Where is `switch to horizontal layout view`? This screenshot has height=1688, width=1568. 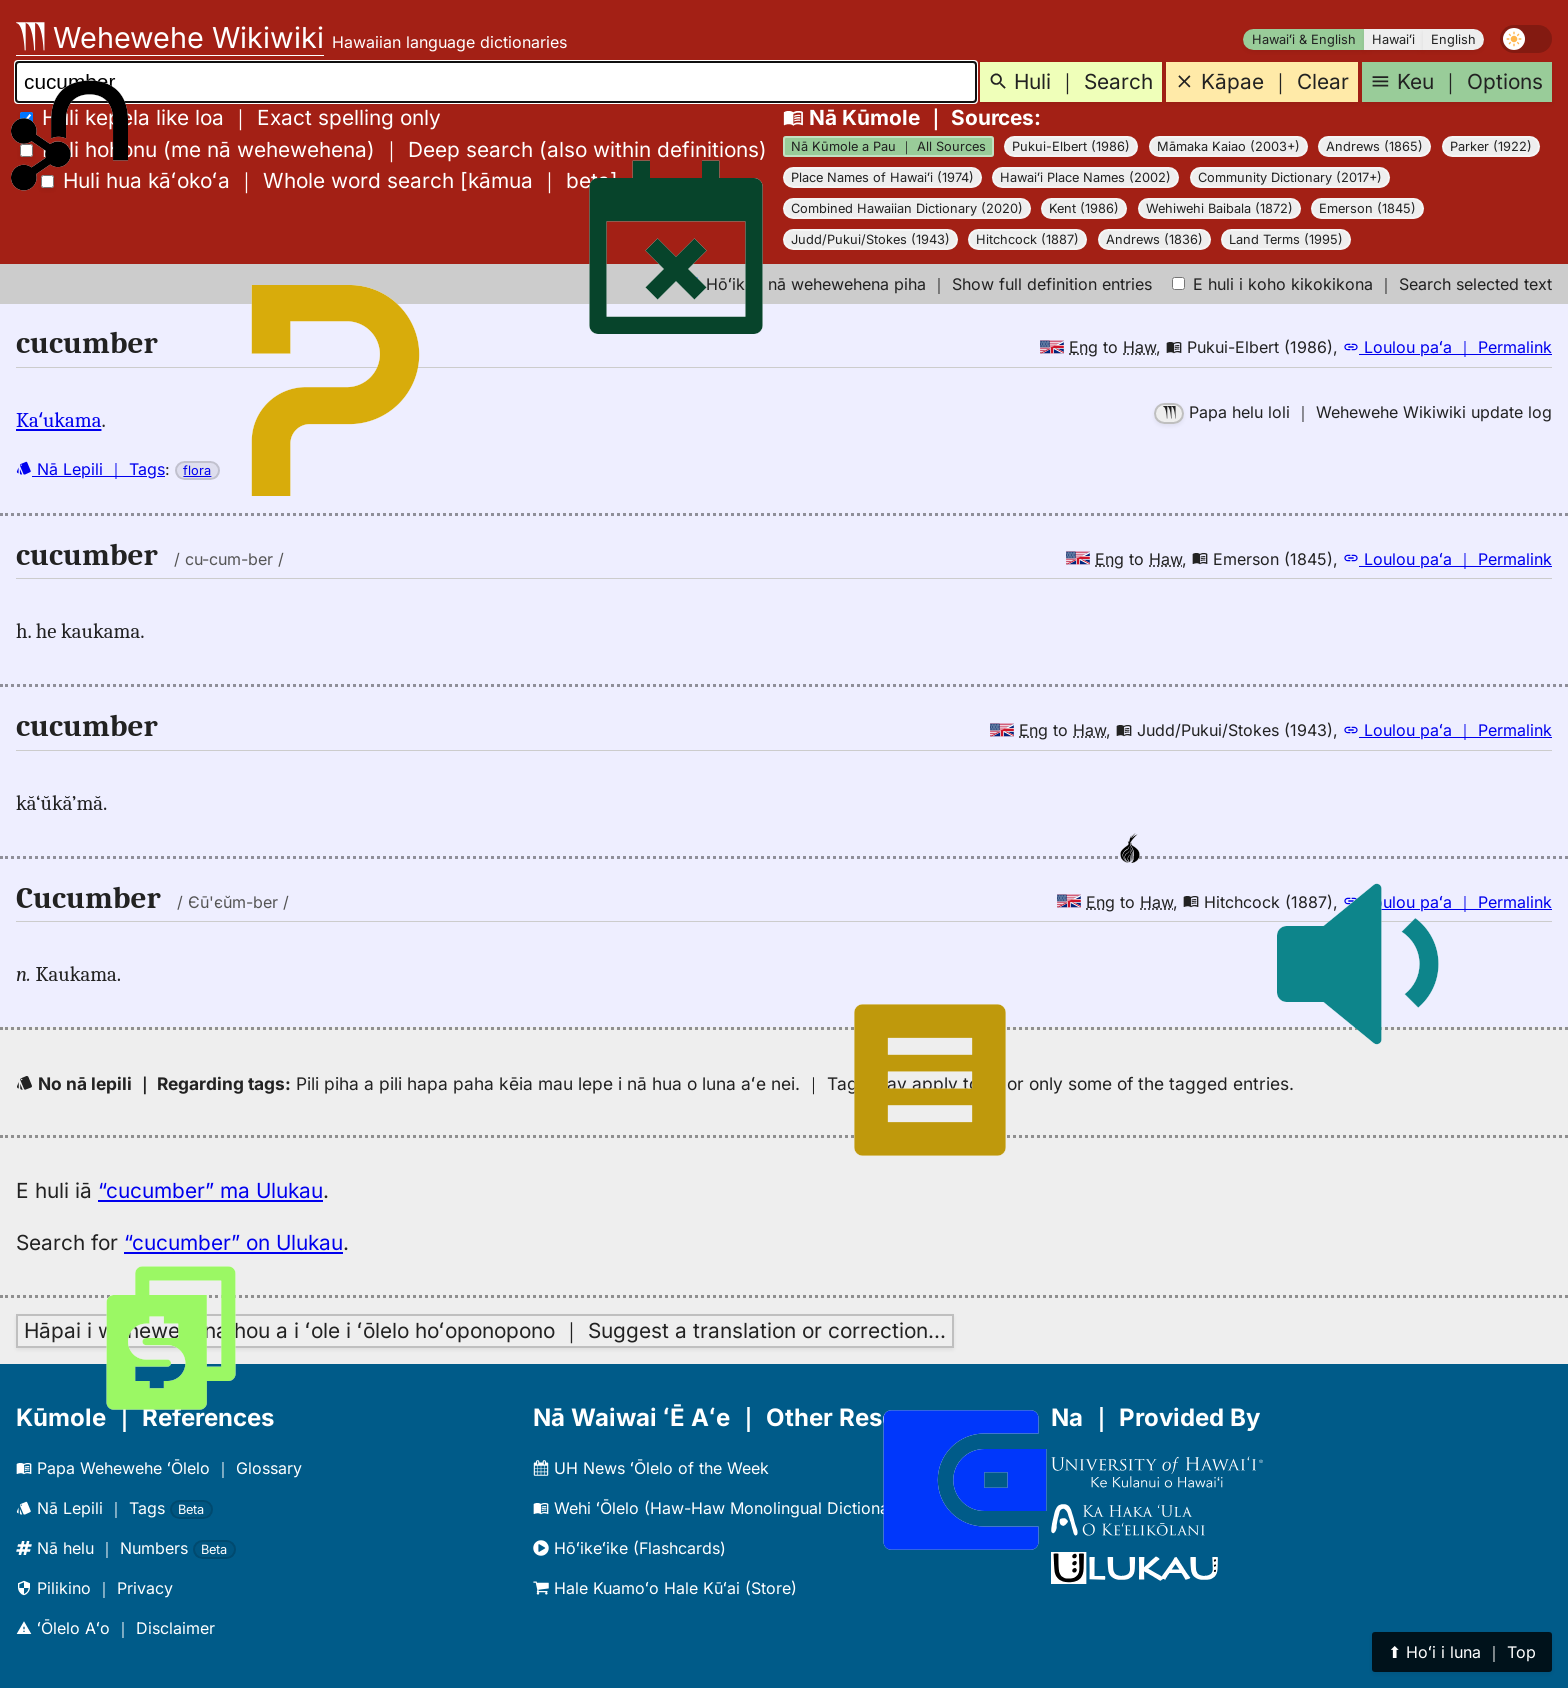
switch to horizontal layout view is located at coordinates (930, 1080).